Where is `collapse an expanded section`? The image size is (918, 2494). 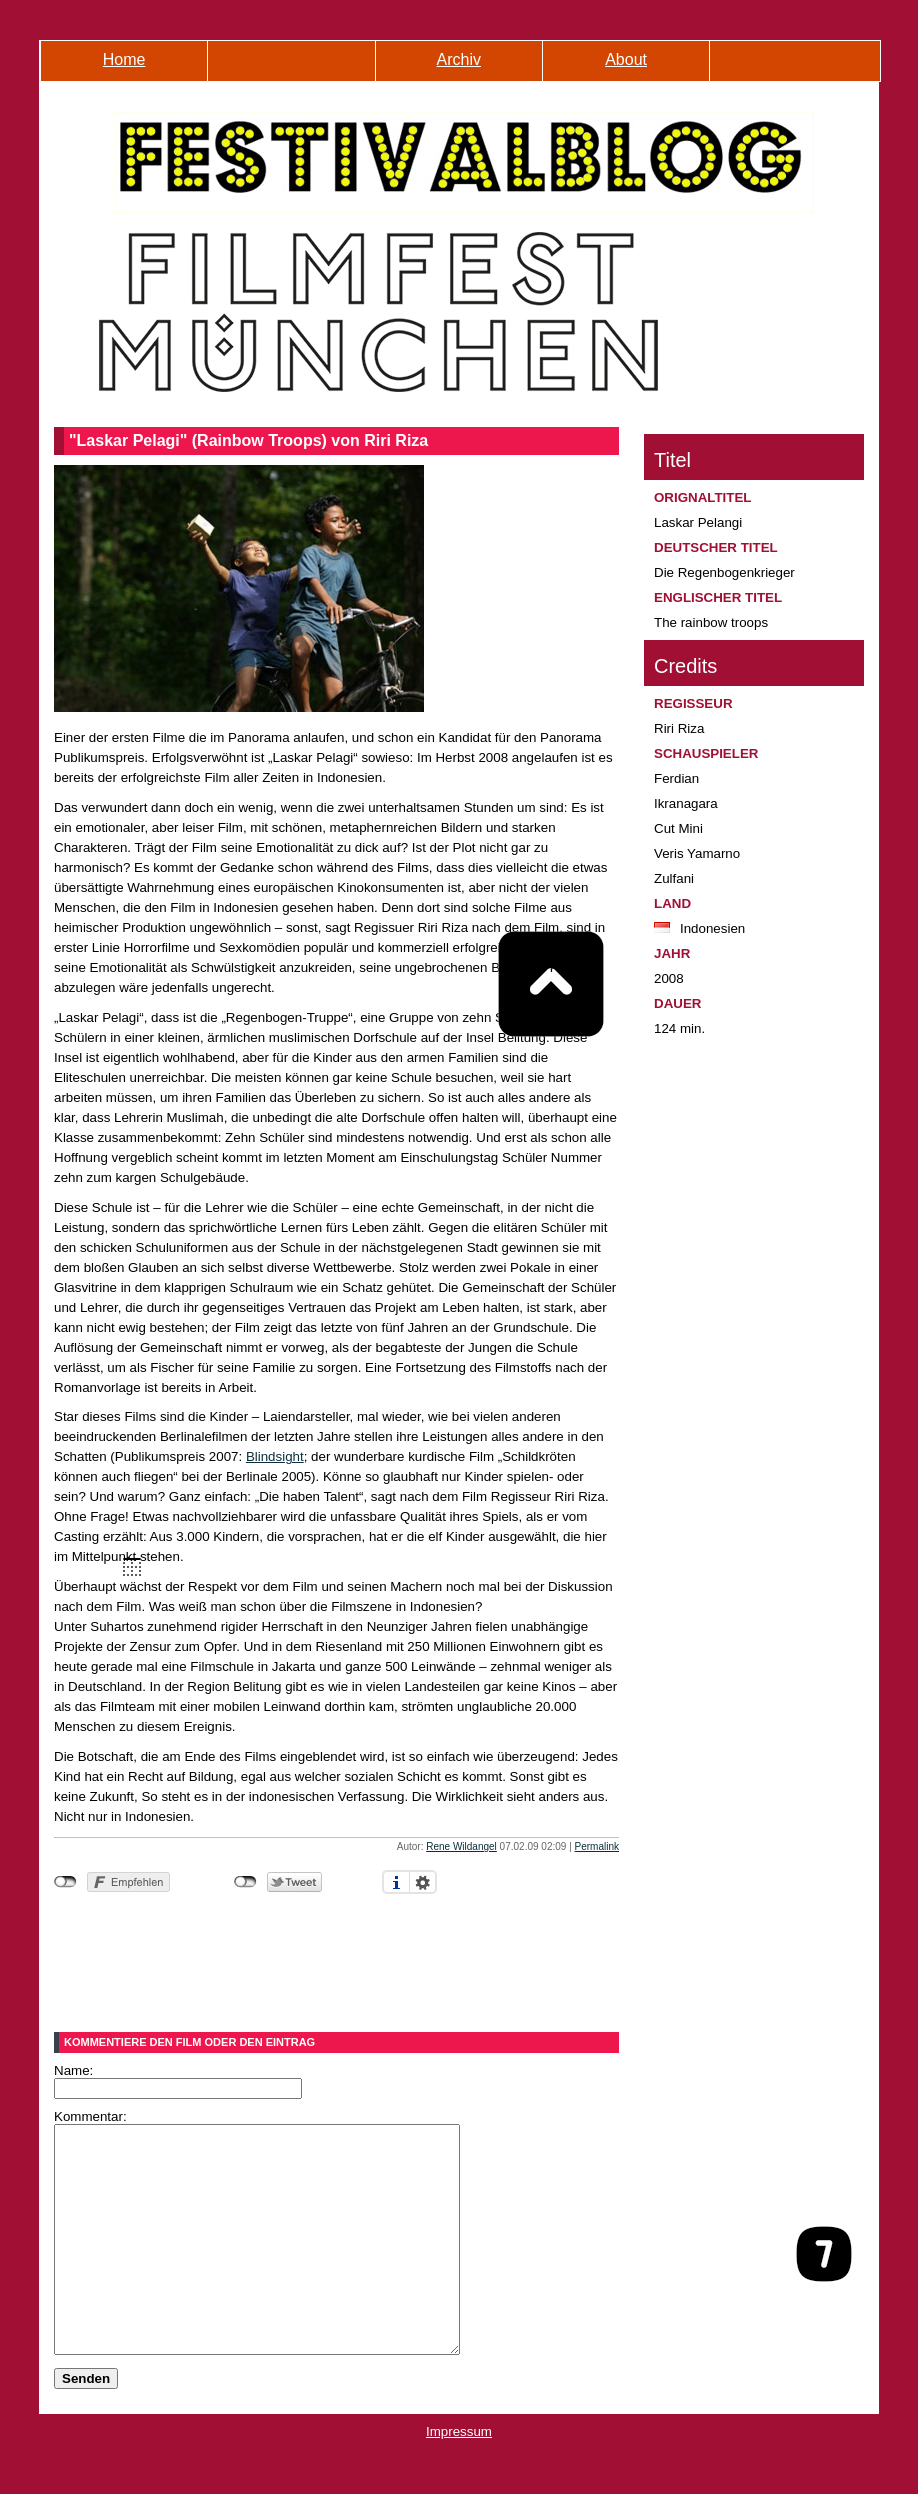
collapse an expanded section is located at coordinates (551, 984).